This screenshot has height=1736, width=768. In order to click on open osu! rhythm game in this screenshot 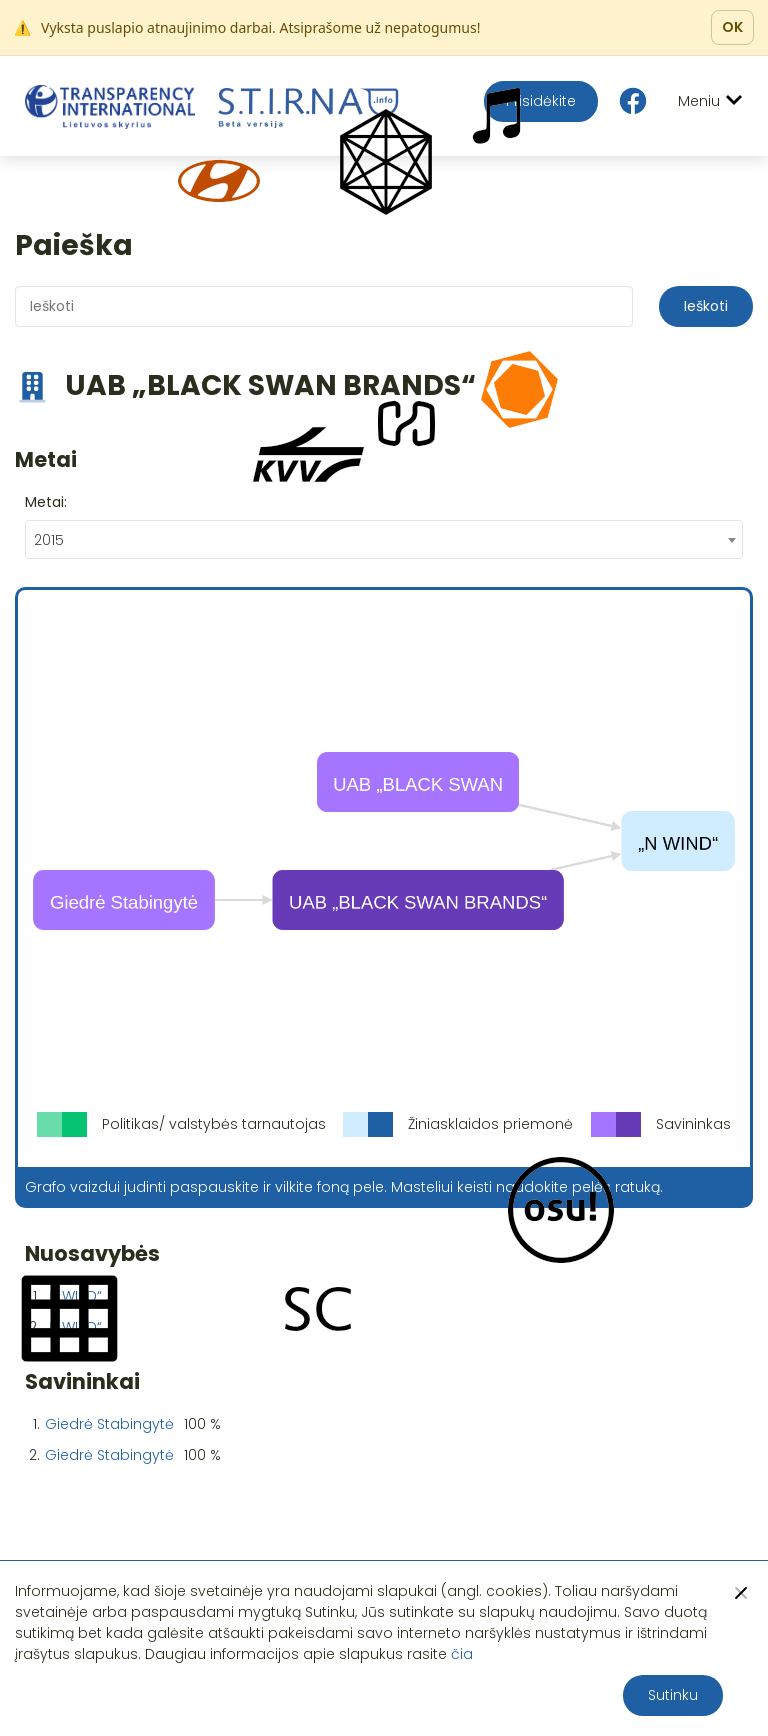, I will do `click(561, 1210)`.